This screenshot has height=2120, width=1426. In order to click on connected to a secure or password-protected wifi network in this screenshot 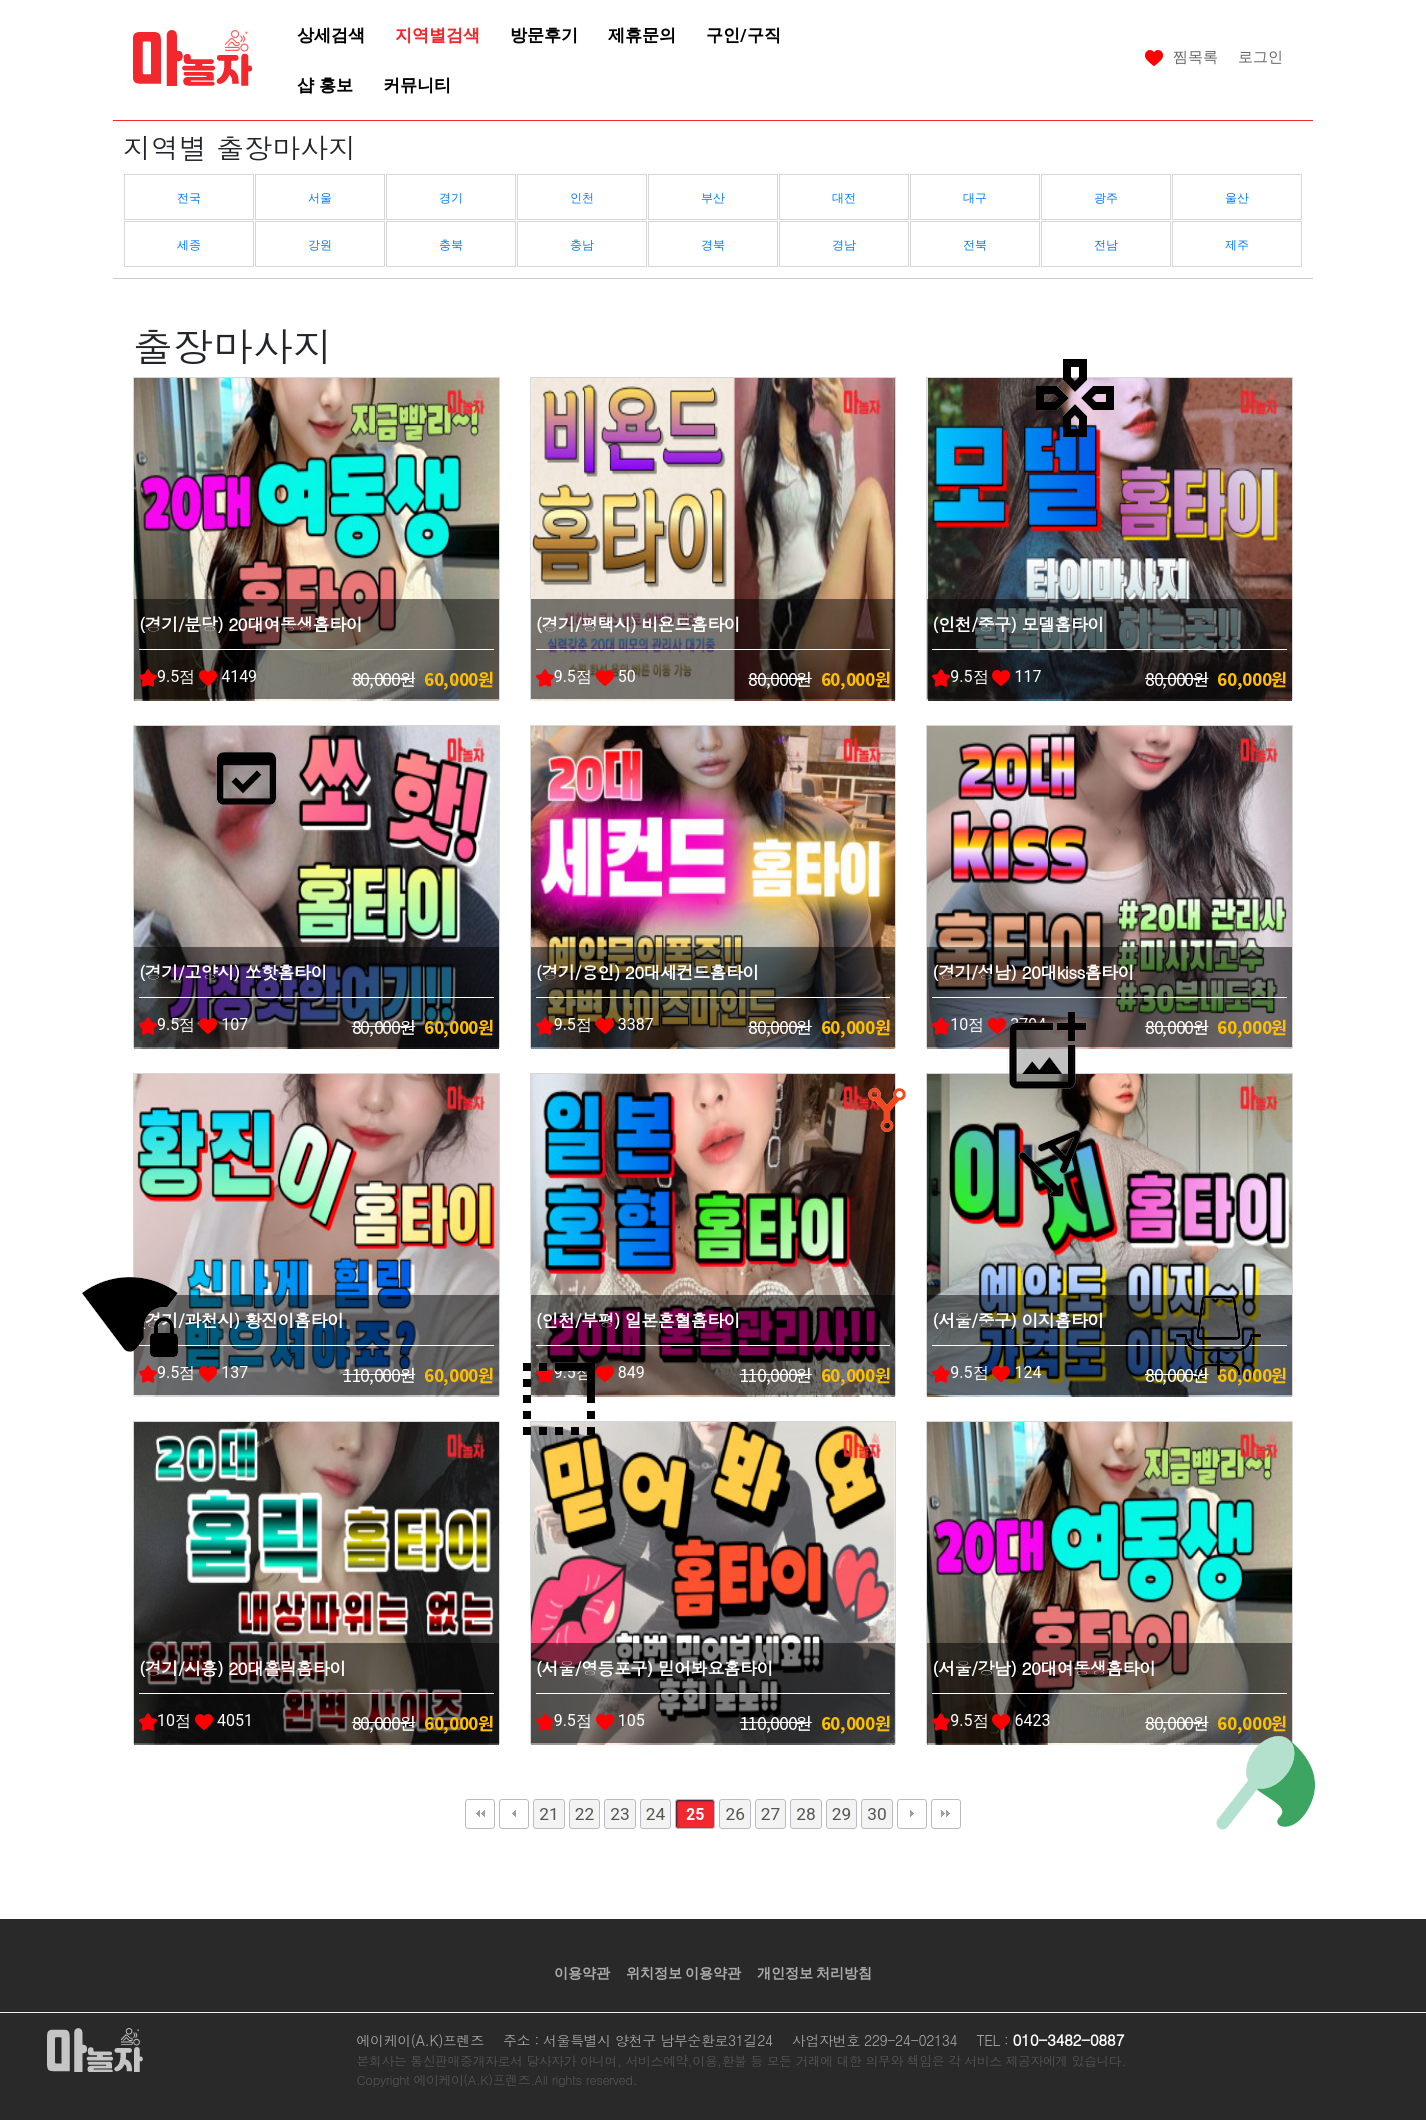, I will do `click(130, 1317)`.